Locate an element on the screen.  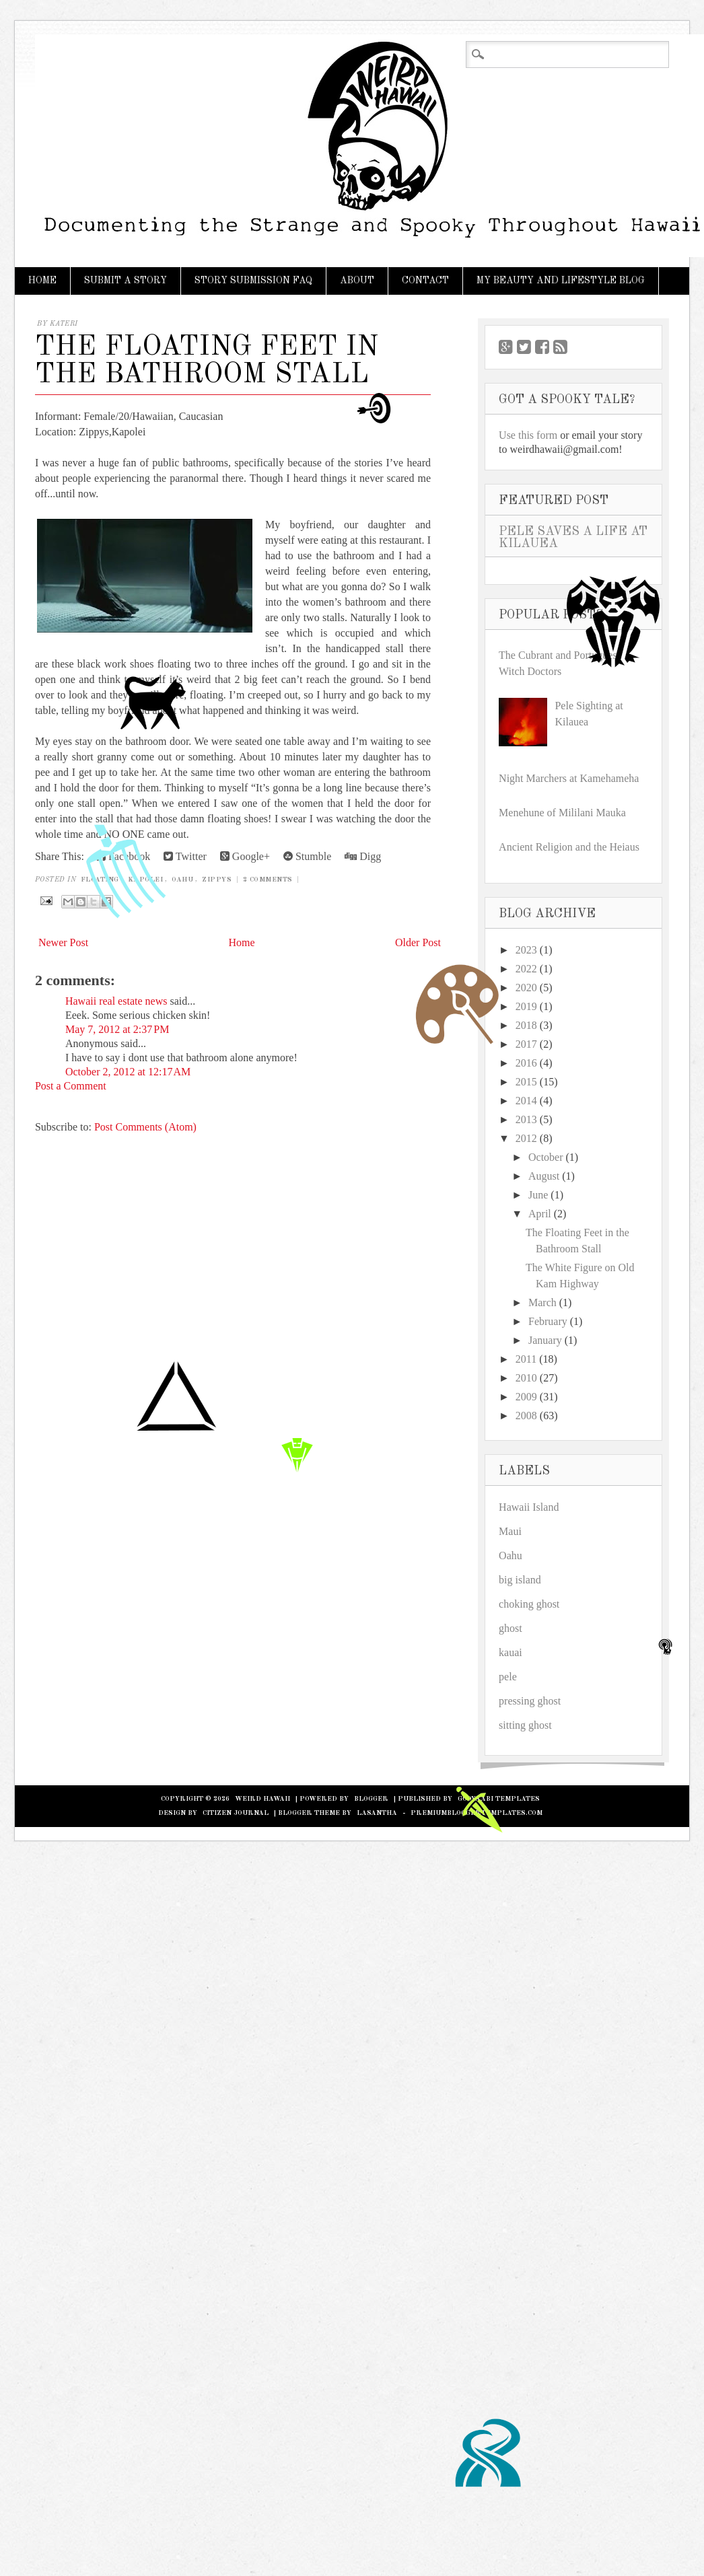
indicates a mind-altering or confusion status effect is located at coordinates (666, 1647).